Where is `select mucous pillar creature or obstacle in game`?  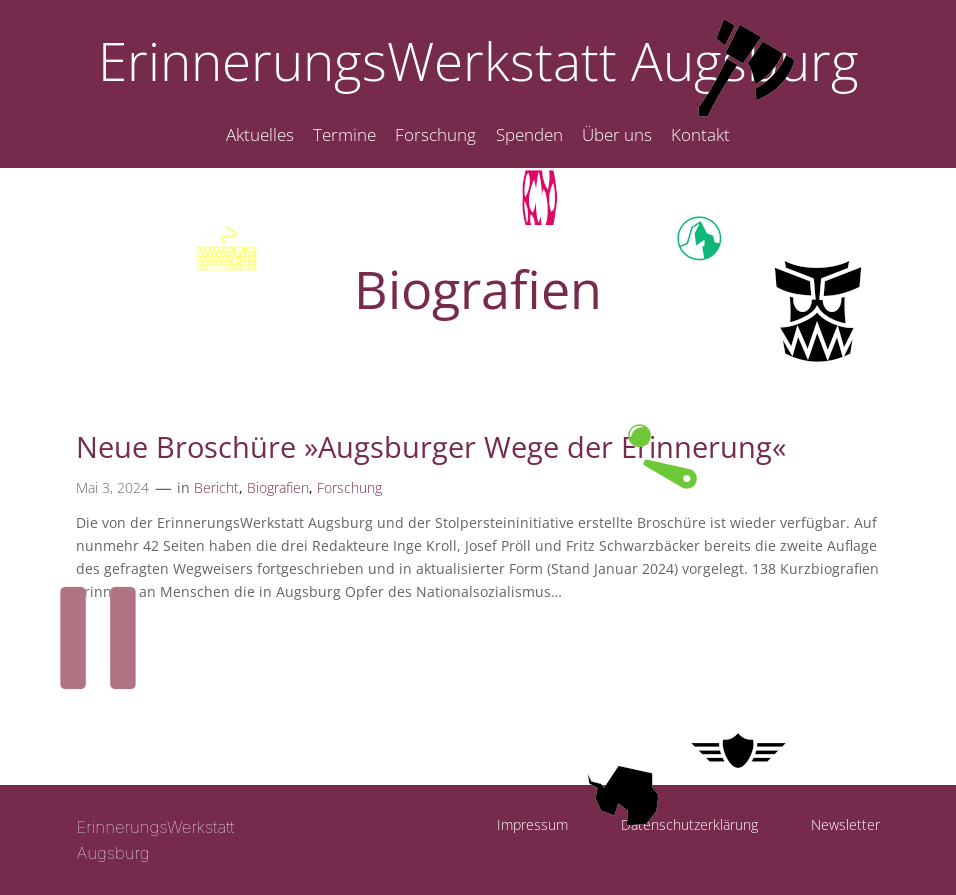 select mucous pillar creature or obstacle in game is located at coordinates (539, 197).